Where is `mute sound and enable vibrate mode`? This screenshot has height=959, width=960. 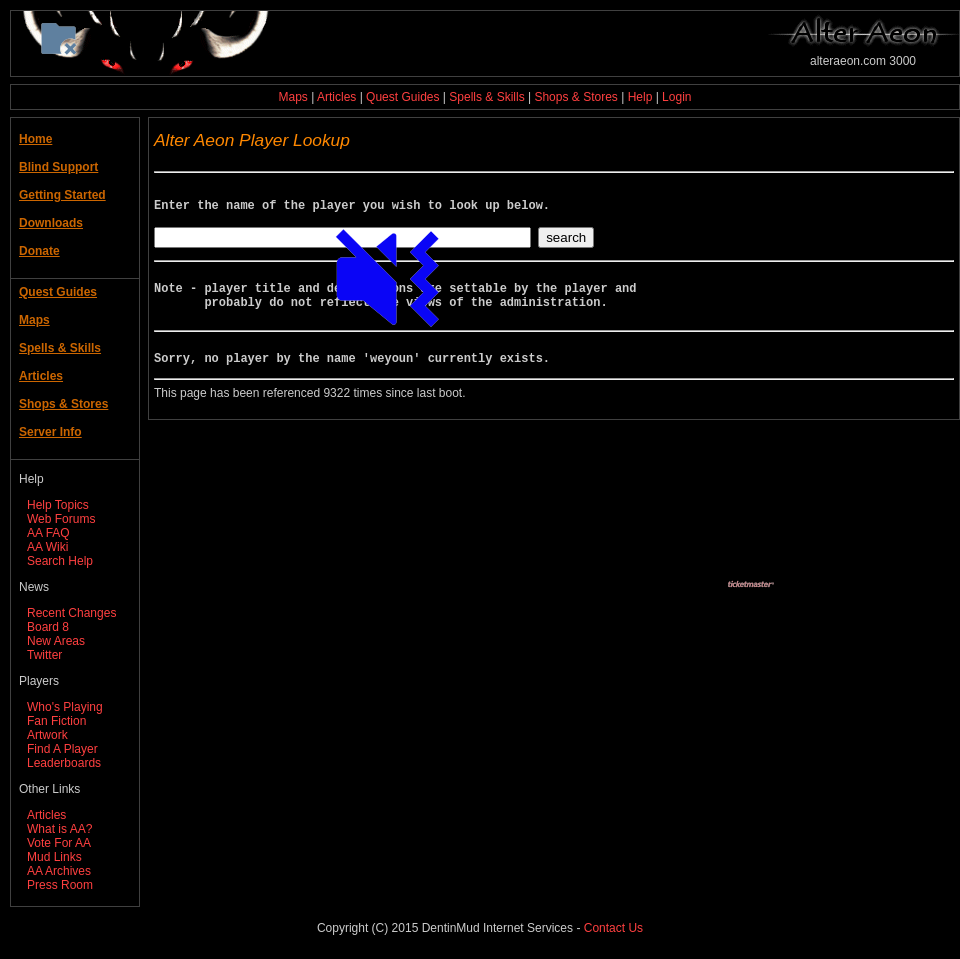 mute sound and enable vibrate mode is located at coordinates (391, 279).